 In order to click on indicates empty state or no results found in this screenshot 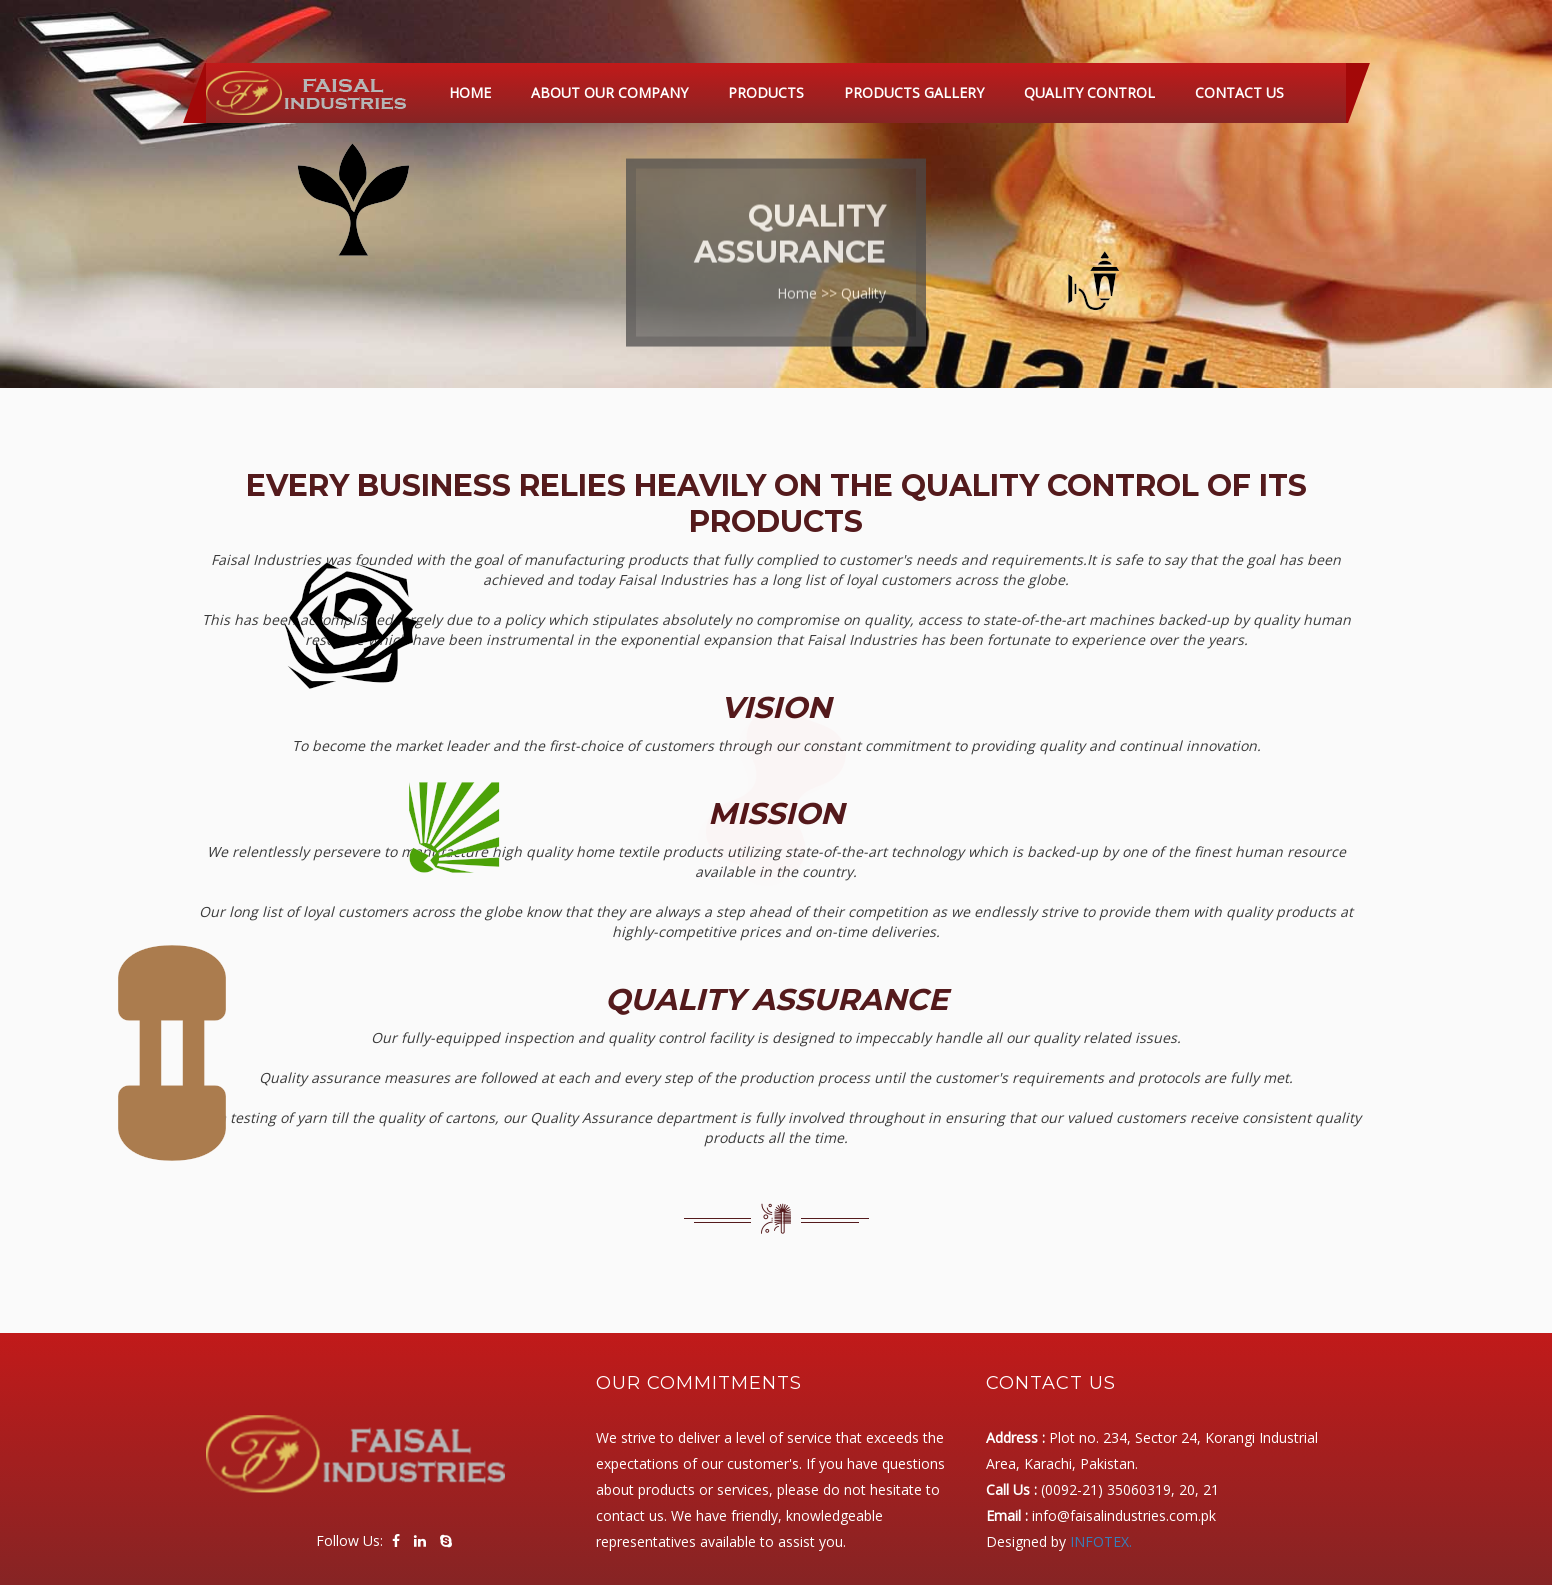, I will do `click(350, 623)`.